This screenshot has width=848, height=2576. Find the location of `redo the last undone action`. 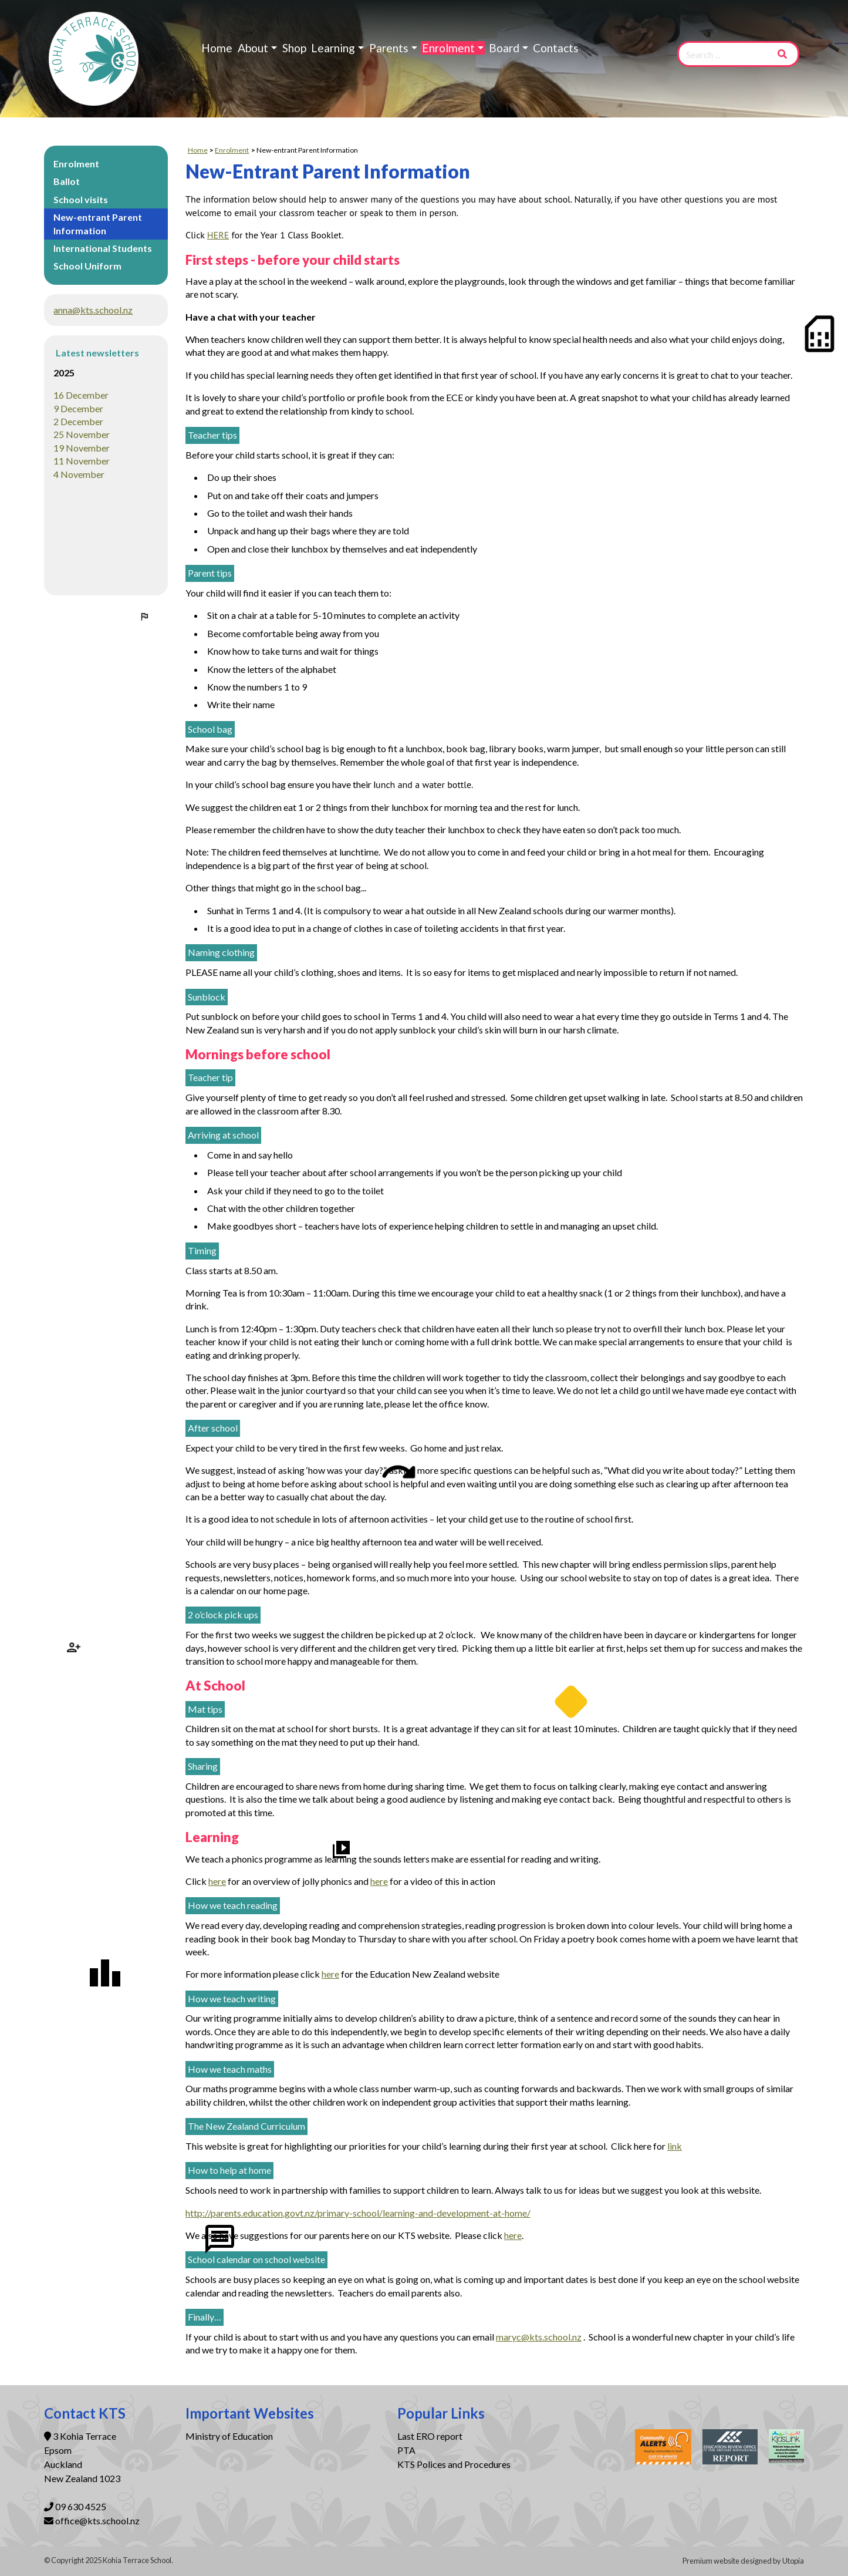

redo the last undone action is located at coordinates (398, 1471).